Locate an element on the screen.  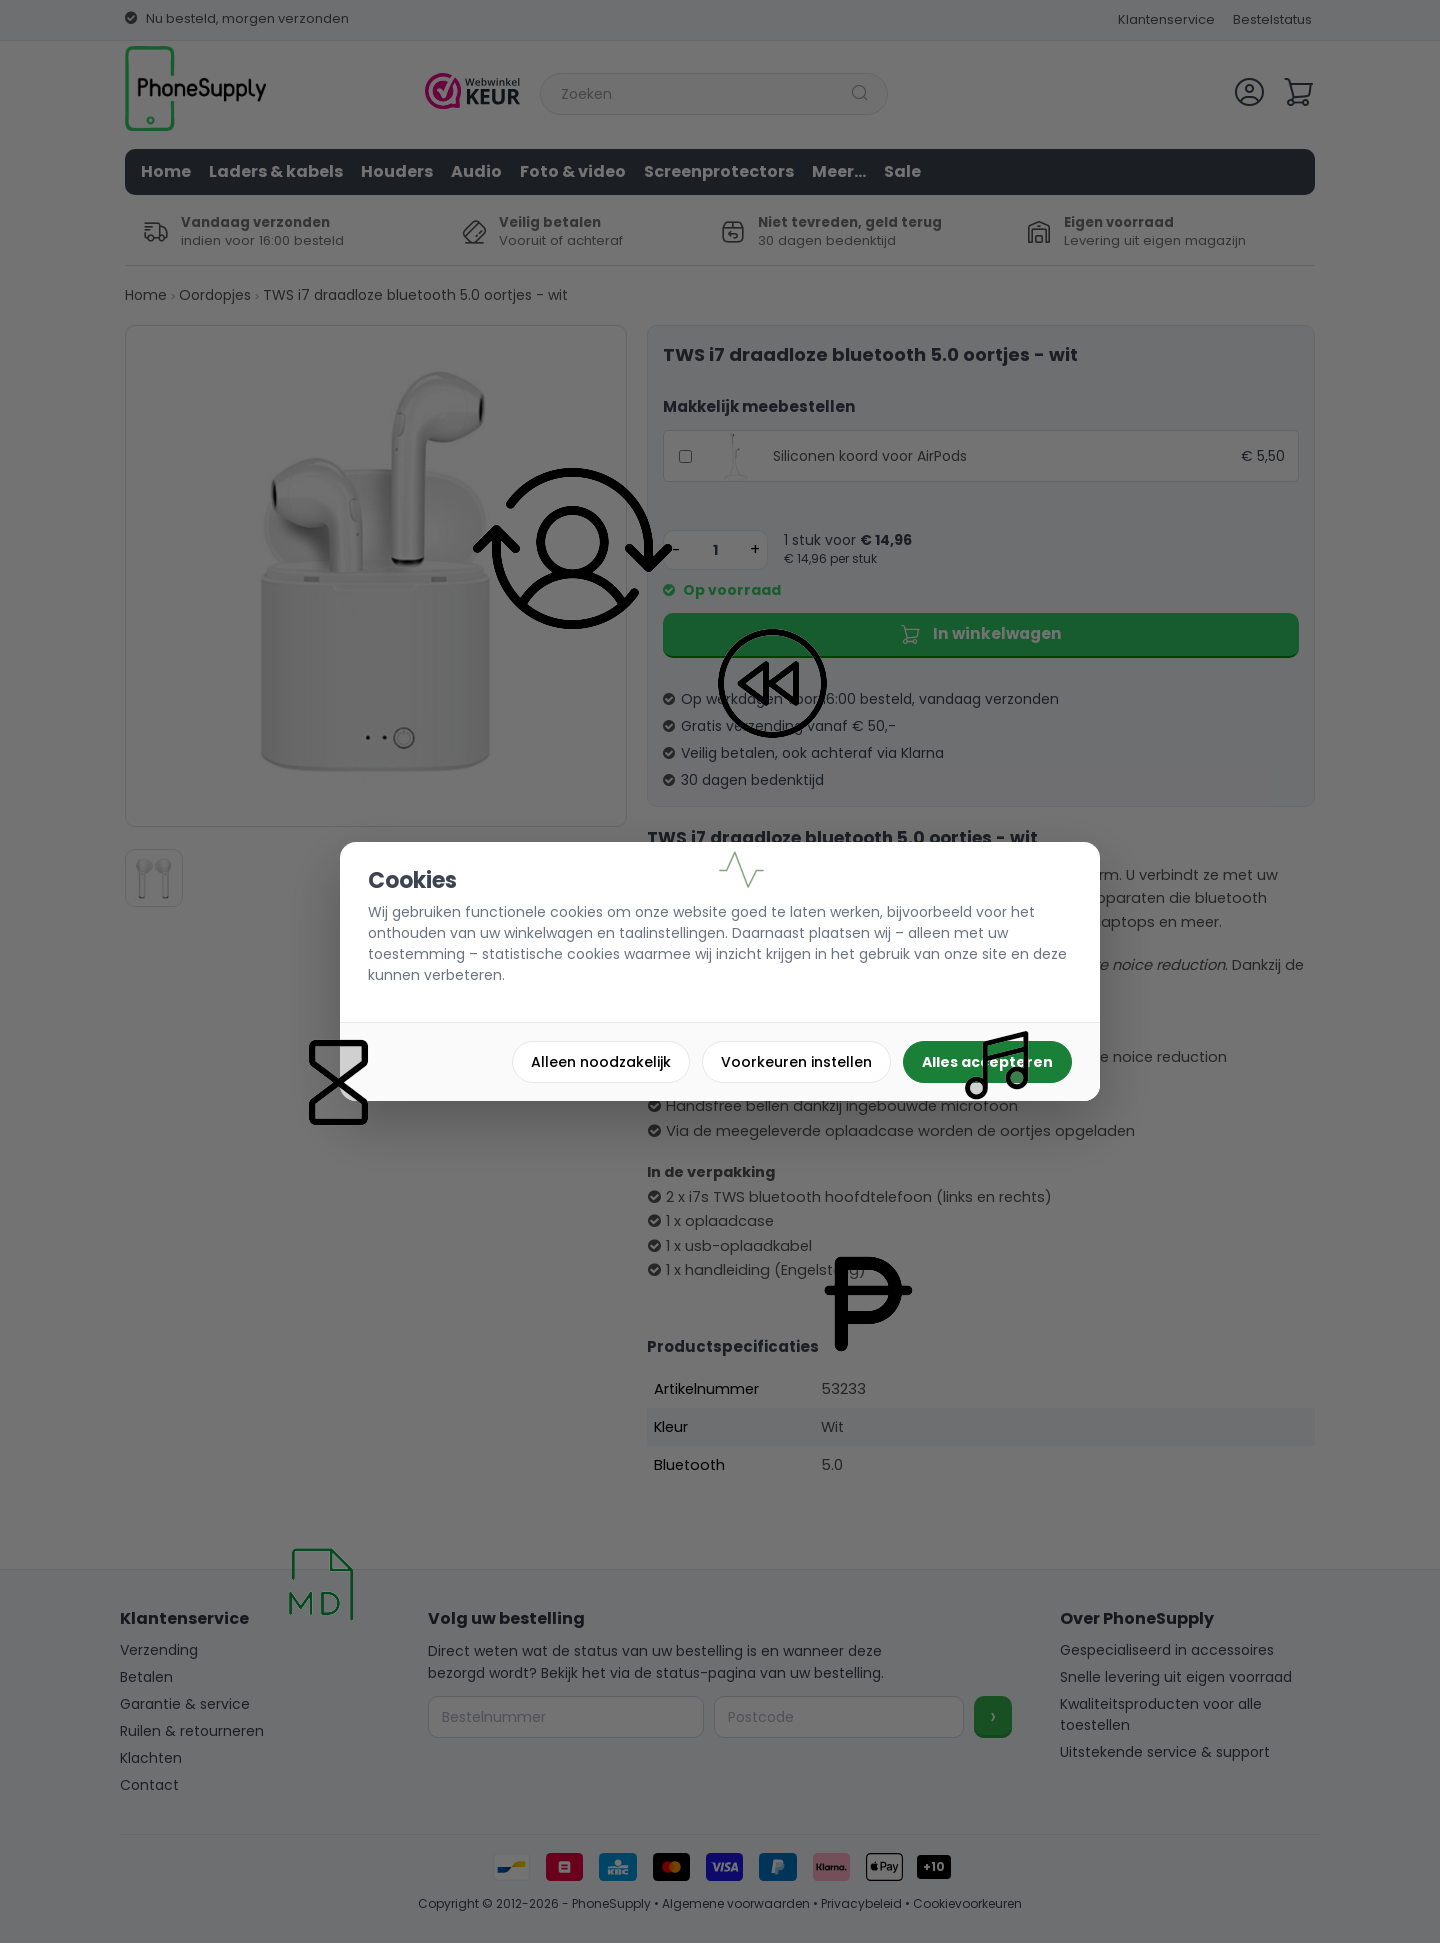
indicates price or amount in spanish pesetas is located at coordinates (865, 1304).